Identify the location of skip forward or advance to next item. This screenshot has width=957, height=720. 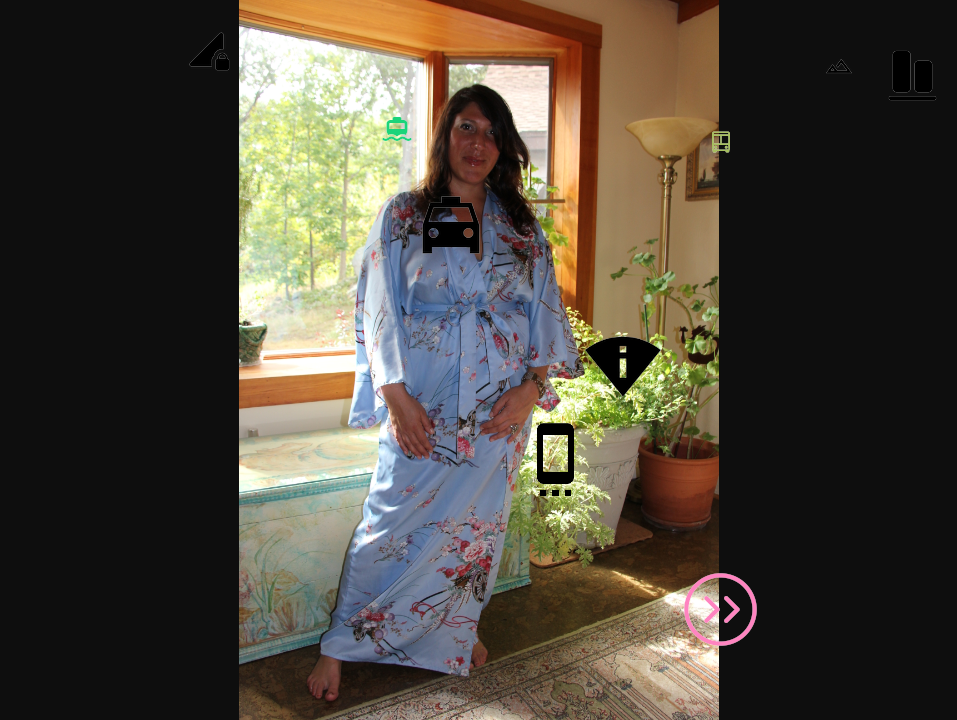
(720, 609).